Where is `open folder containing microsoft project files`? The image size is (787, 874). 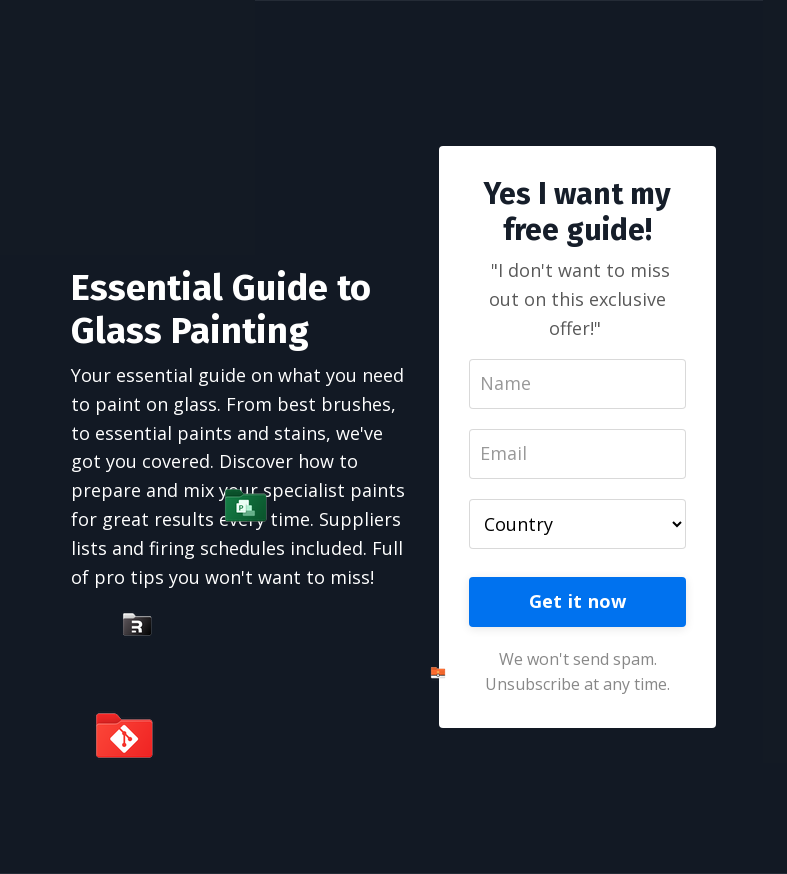
open folder containing microsoft project files is located at coordinates (245, 506).